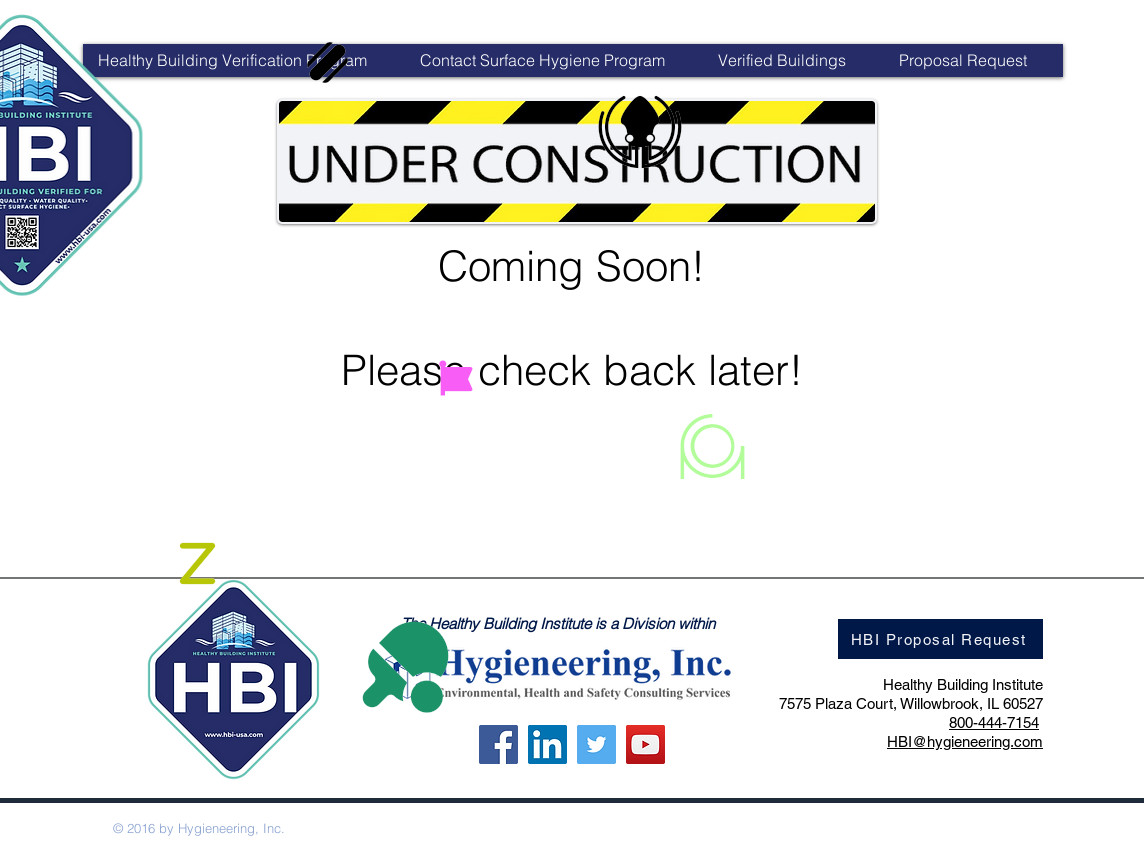  I want to click on mastercomfig logo - a Team Fortress 2 performance optimization tool, so click(712, 446).